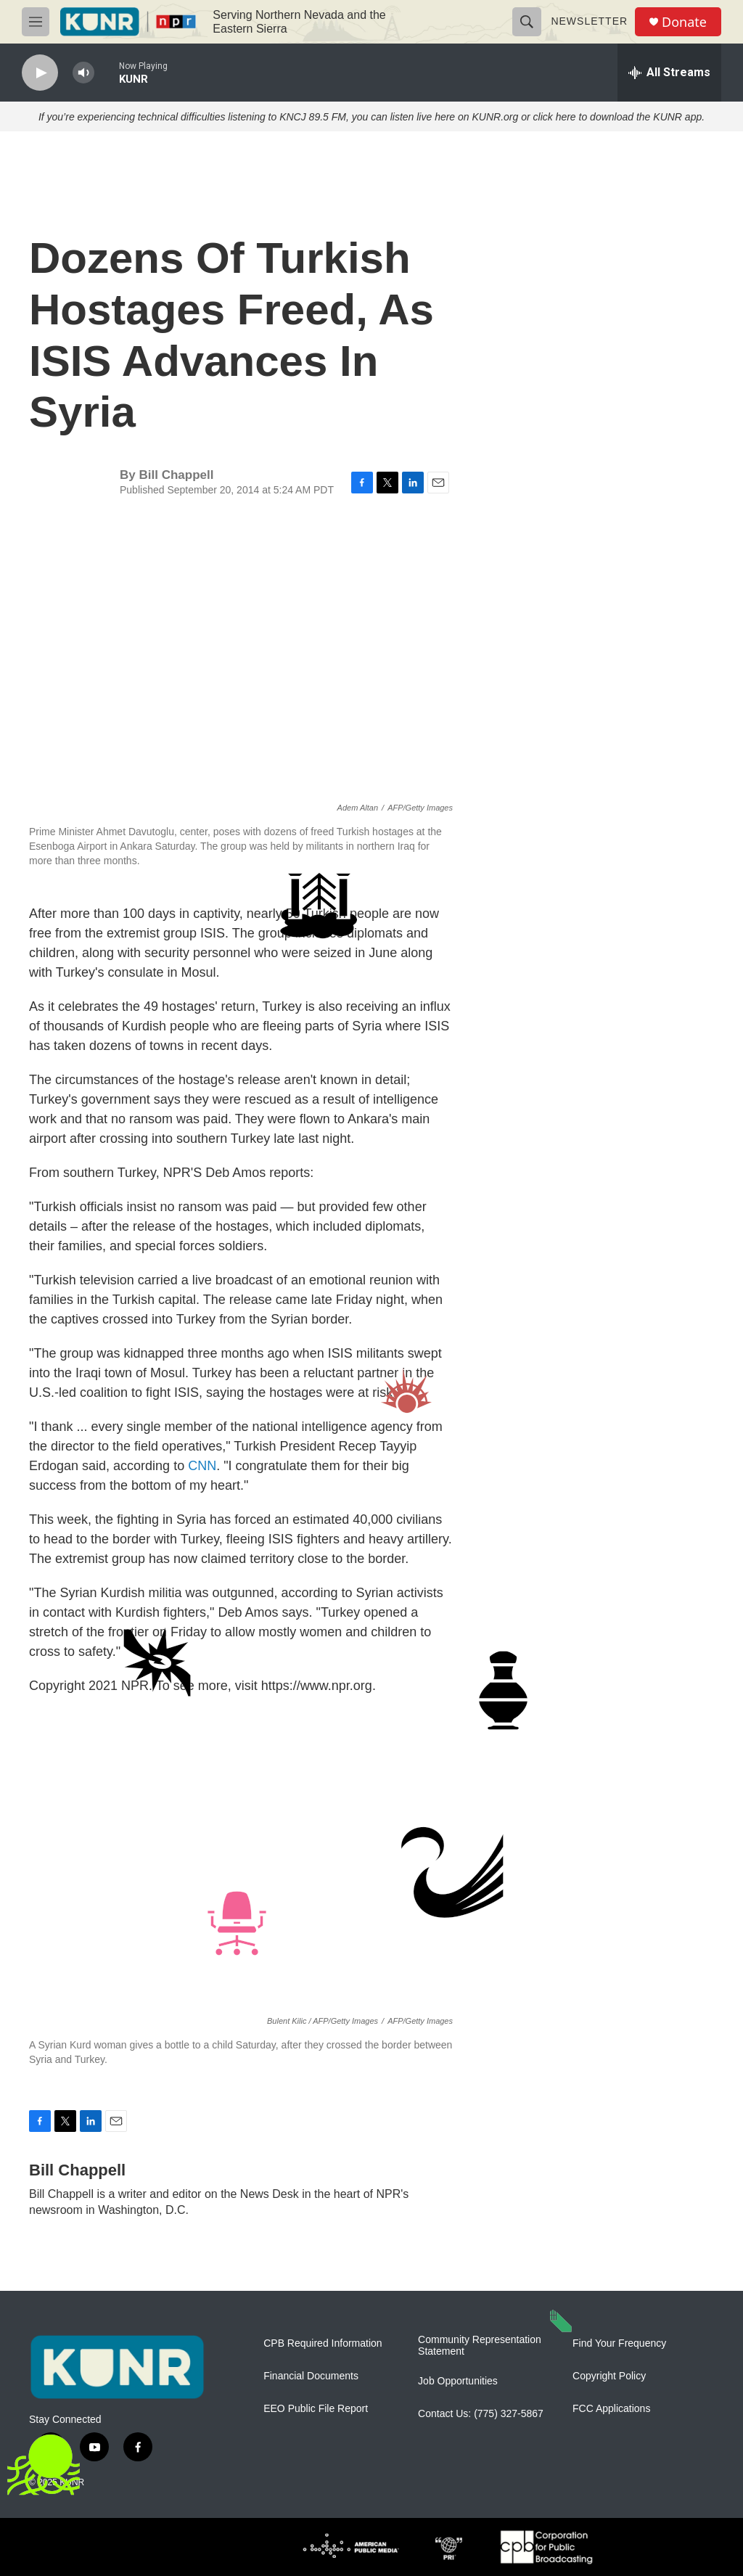  Describe the element at coordinates (453, 1868) in the screenshot. I see `swan or bird-themed game element` at that location.